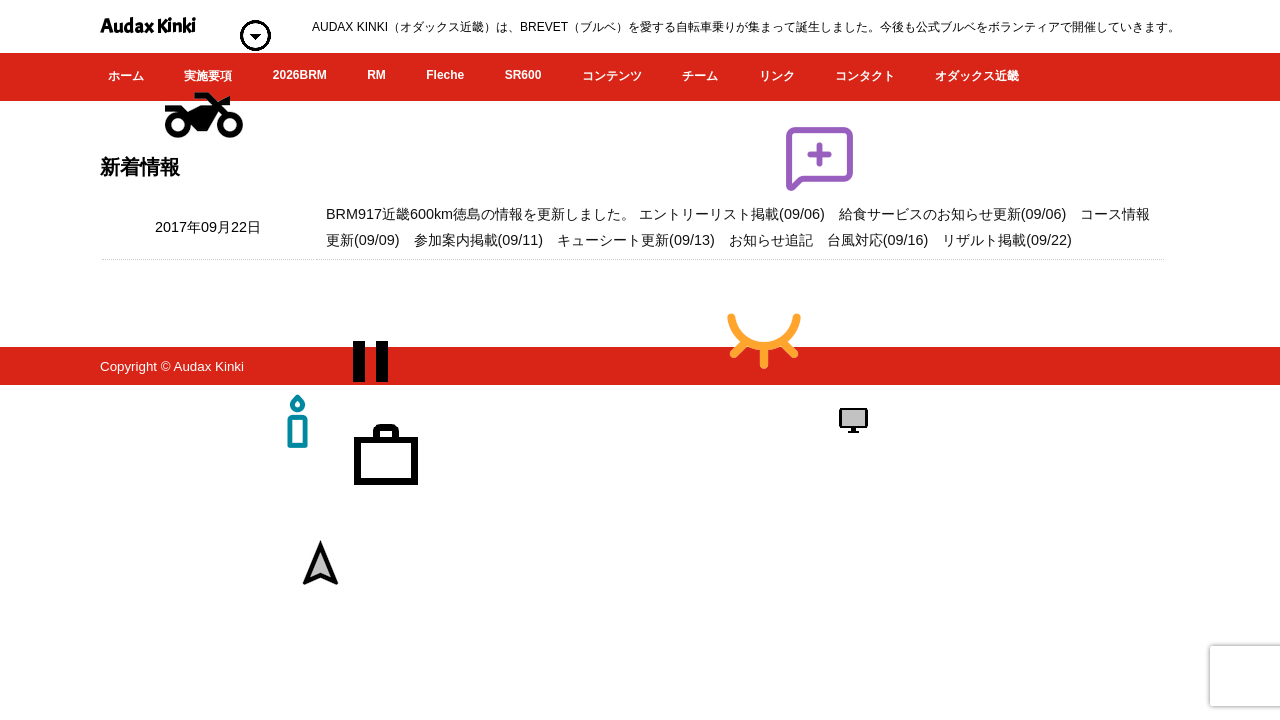  I want to click on view motorcycle-friendly routes, so click(204, 115).